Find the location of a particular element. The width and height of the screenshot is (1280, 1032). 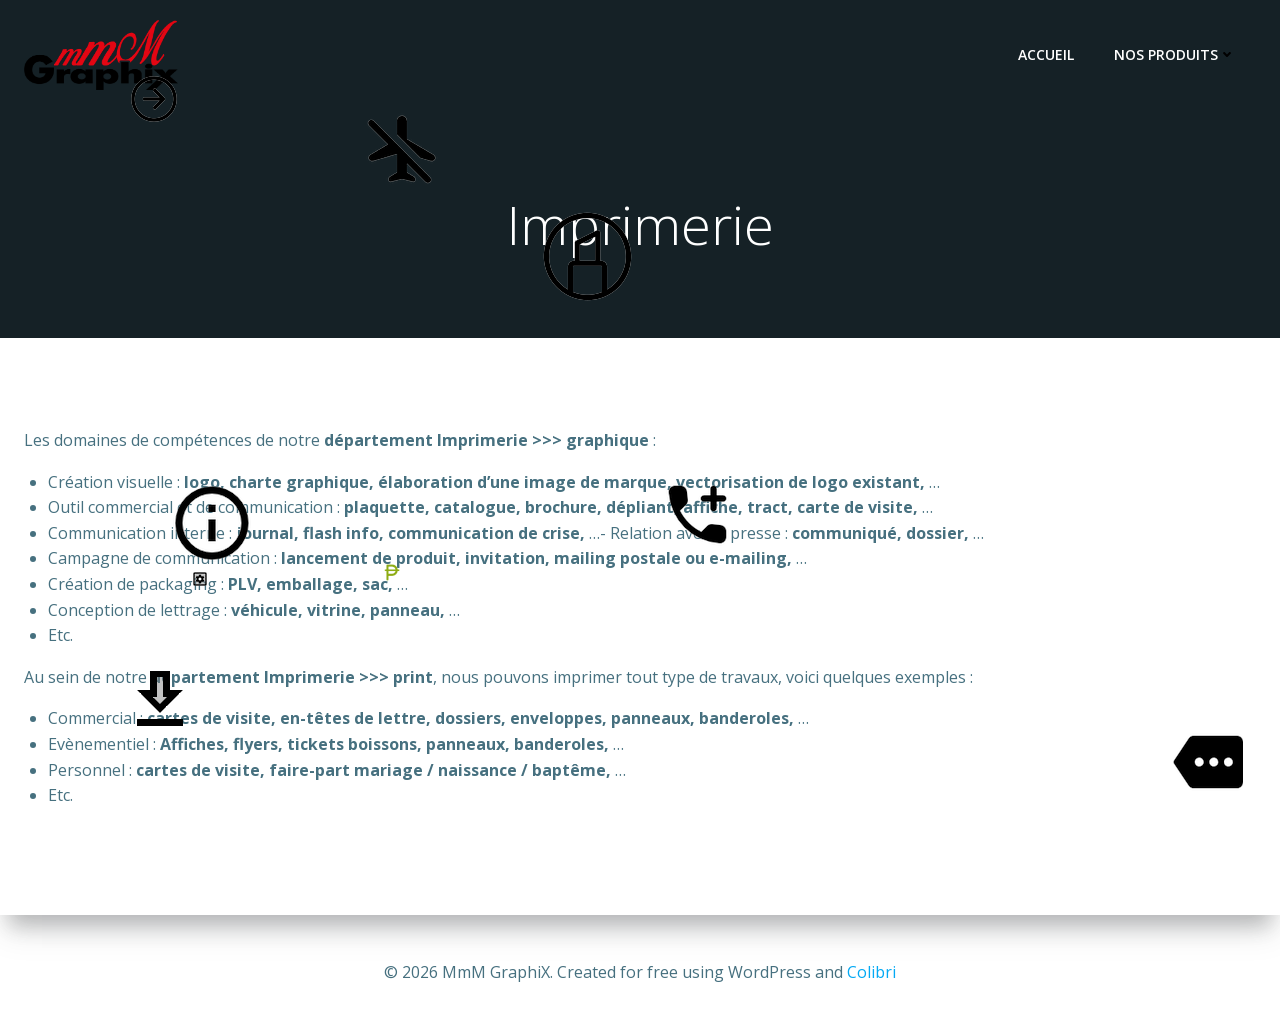

view more notifications is located at coordinates (1208, 762).